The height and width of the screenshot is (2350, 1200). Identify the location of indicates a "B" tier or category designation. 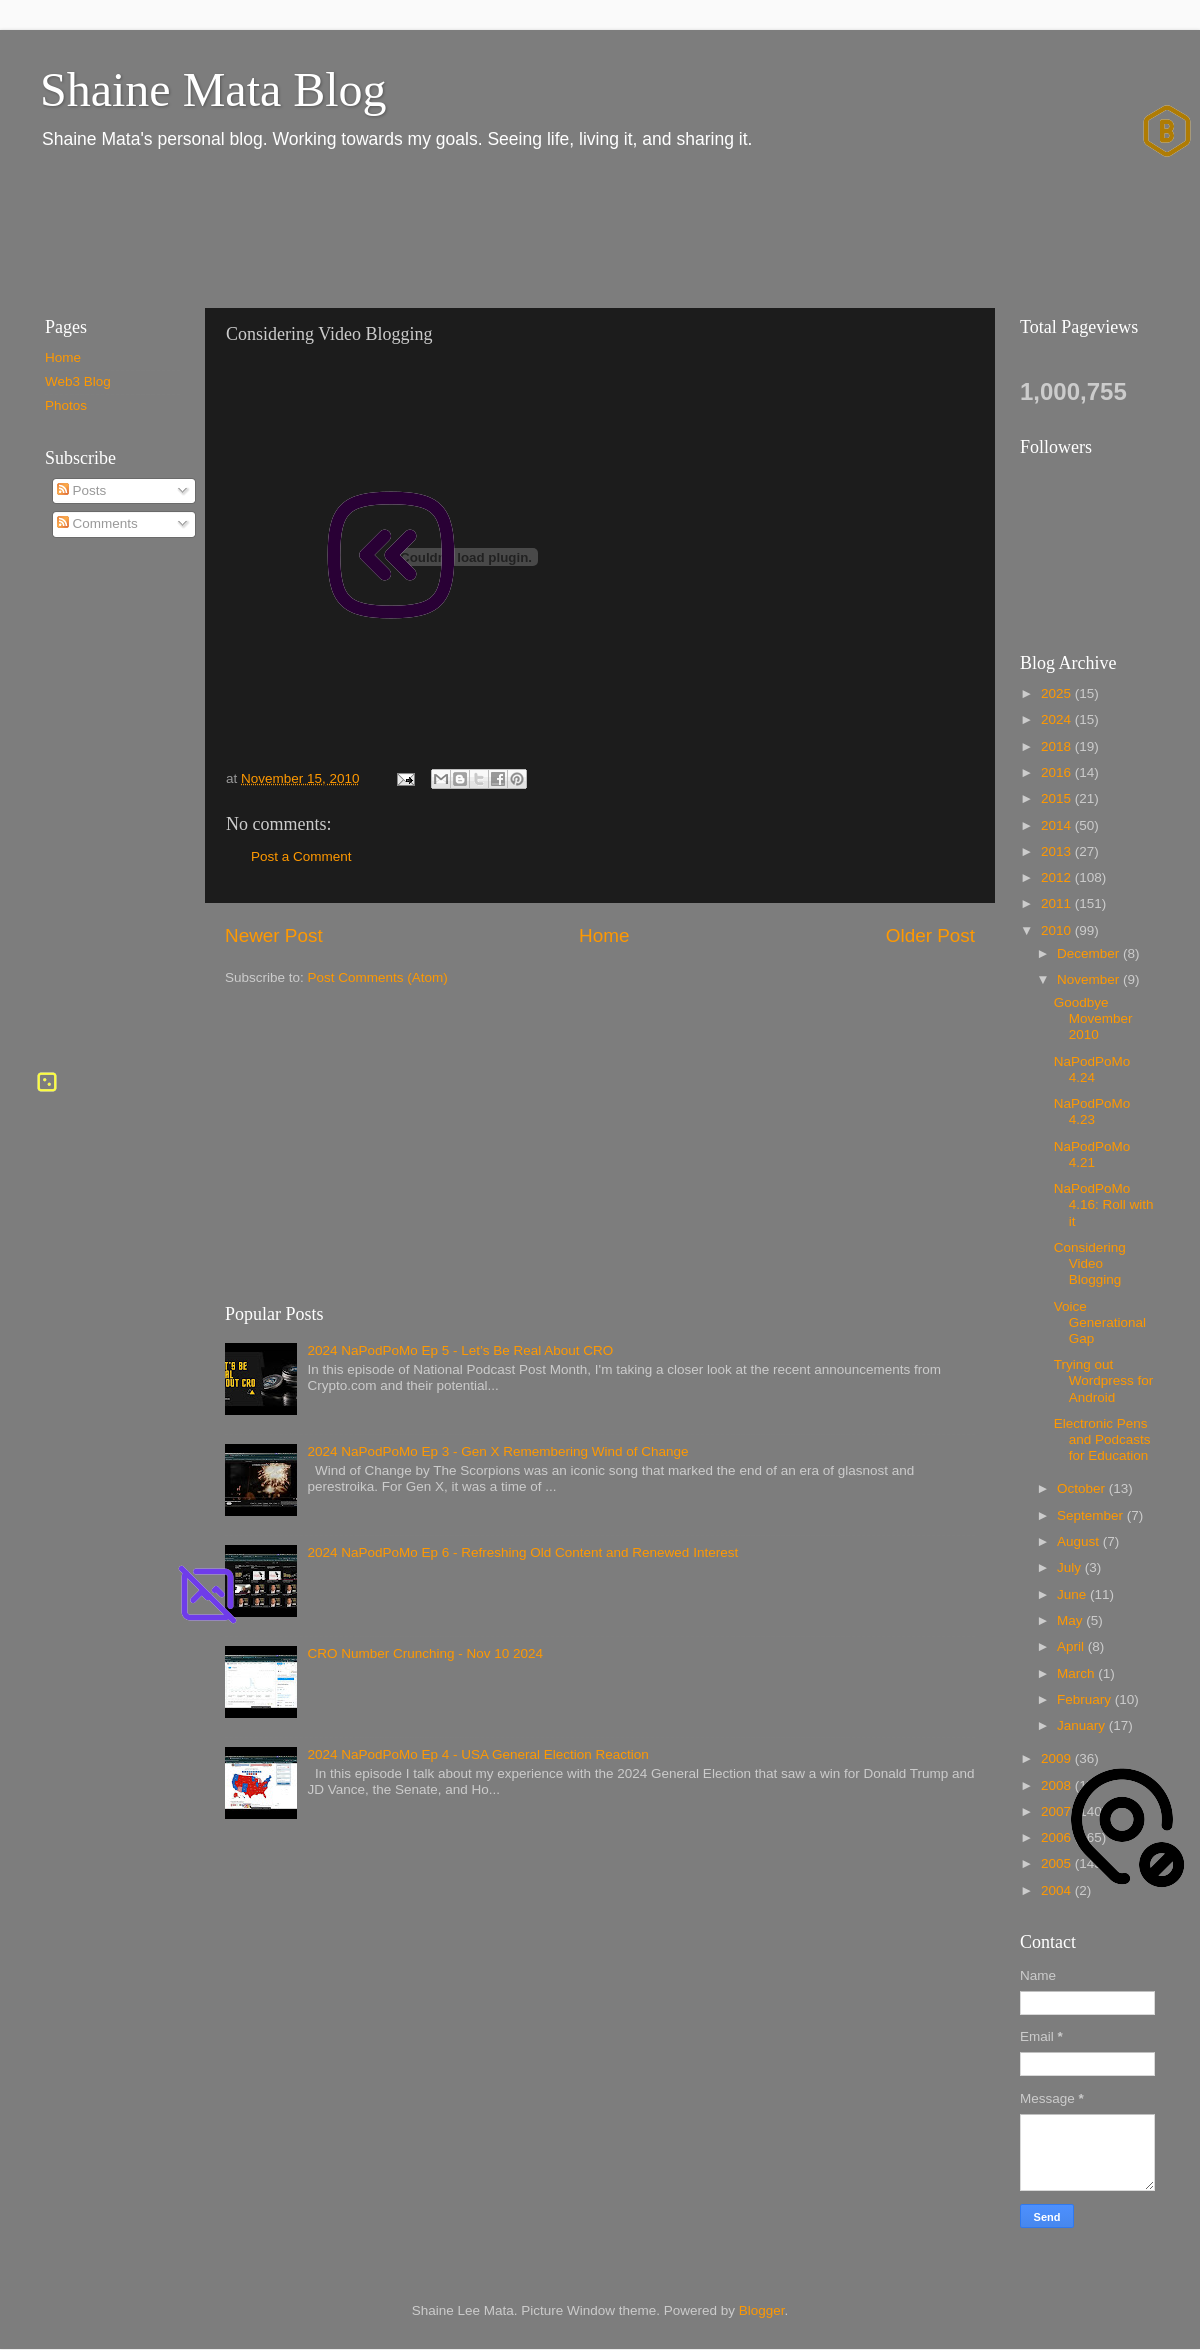
(1167, 131).